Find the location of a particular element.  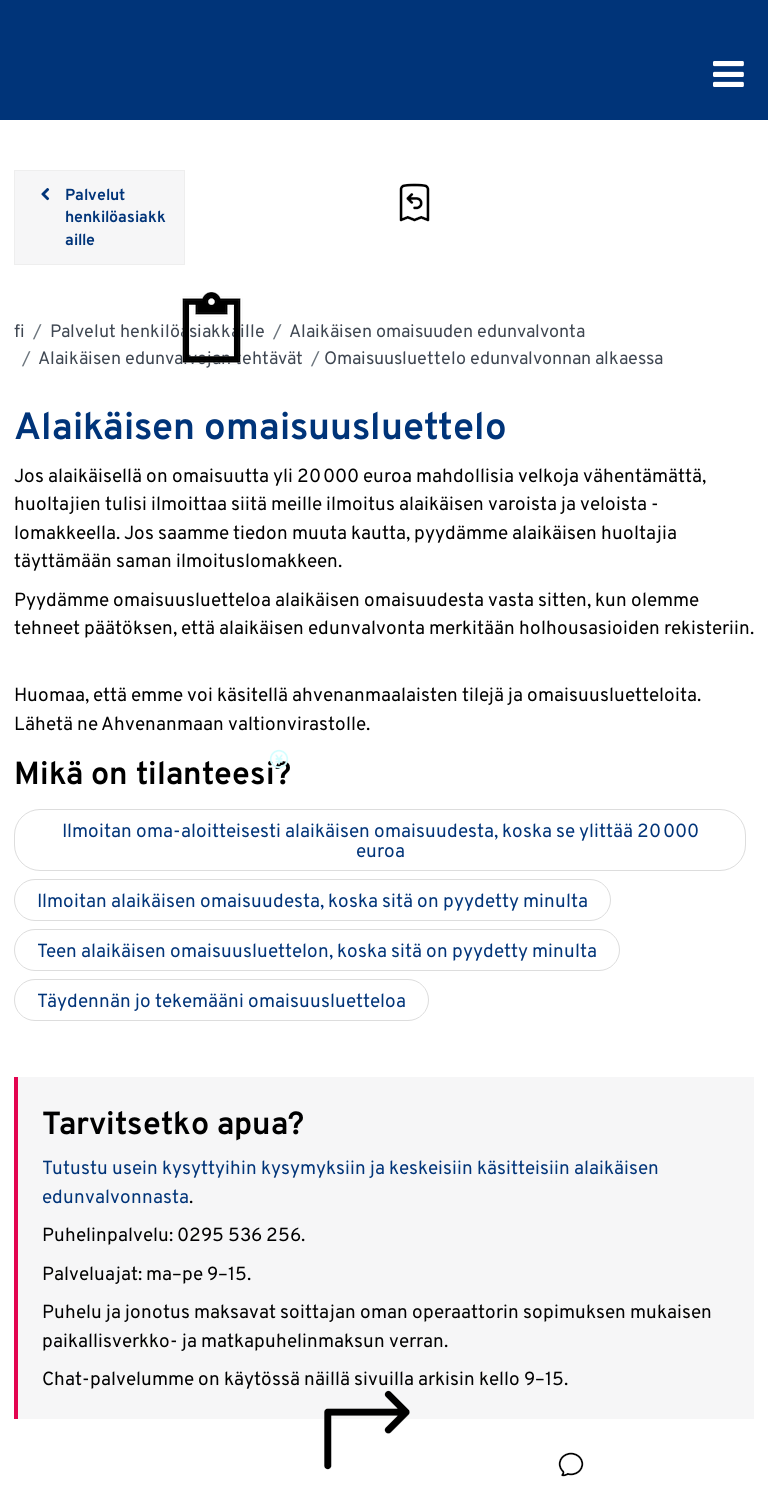

redirect or forward content is located at coordinates (367, 1430).